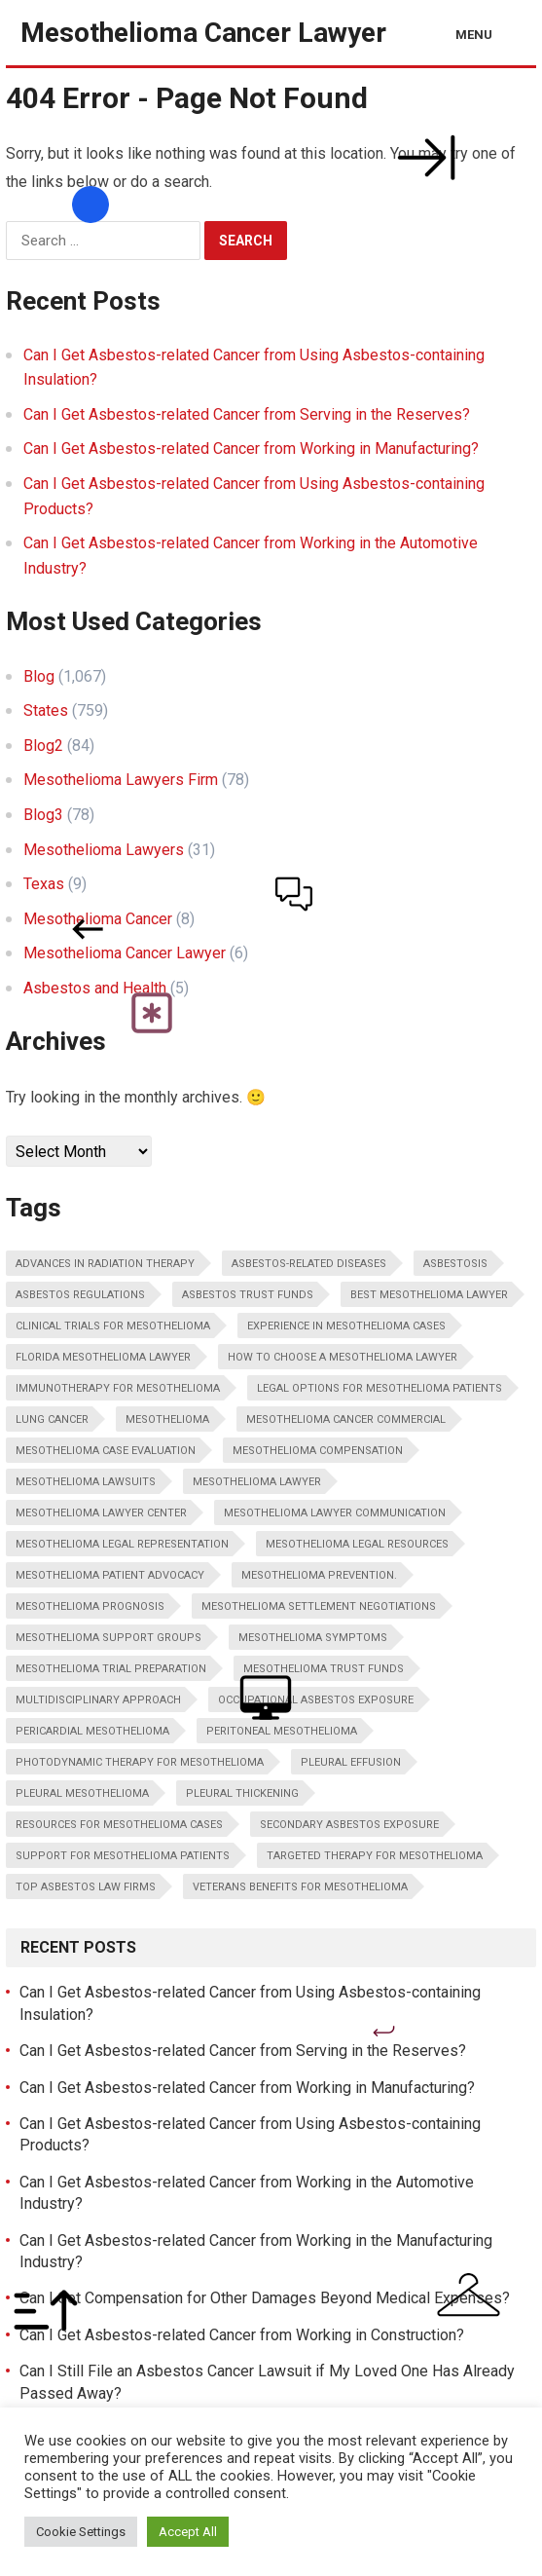 This screenshot has height=2576, width=542. What do you see at coordinates (152, 1013) in the screenshot?
I see `enter a password or PIN field` at bounding box center [152, 1013].